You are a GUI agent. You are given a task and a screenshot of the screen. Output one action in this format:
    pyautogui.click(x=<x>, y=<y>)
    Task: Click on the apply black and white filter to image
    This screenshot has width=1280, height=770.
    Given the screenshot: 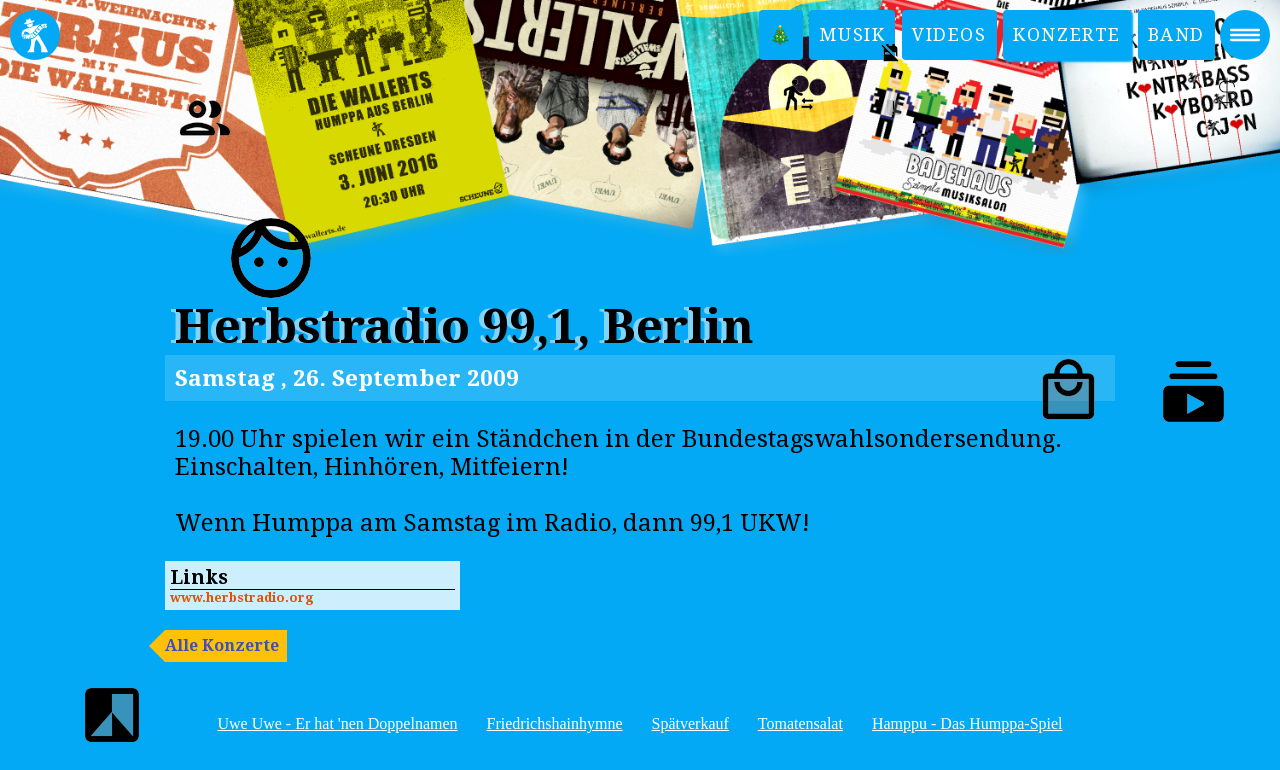 What is the action you would take?
    pyautogui.click(x=112, y=715)
    